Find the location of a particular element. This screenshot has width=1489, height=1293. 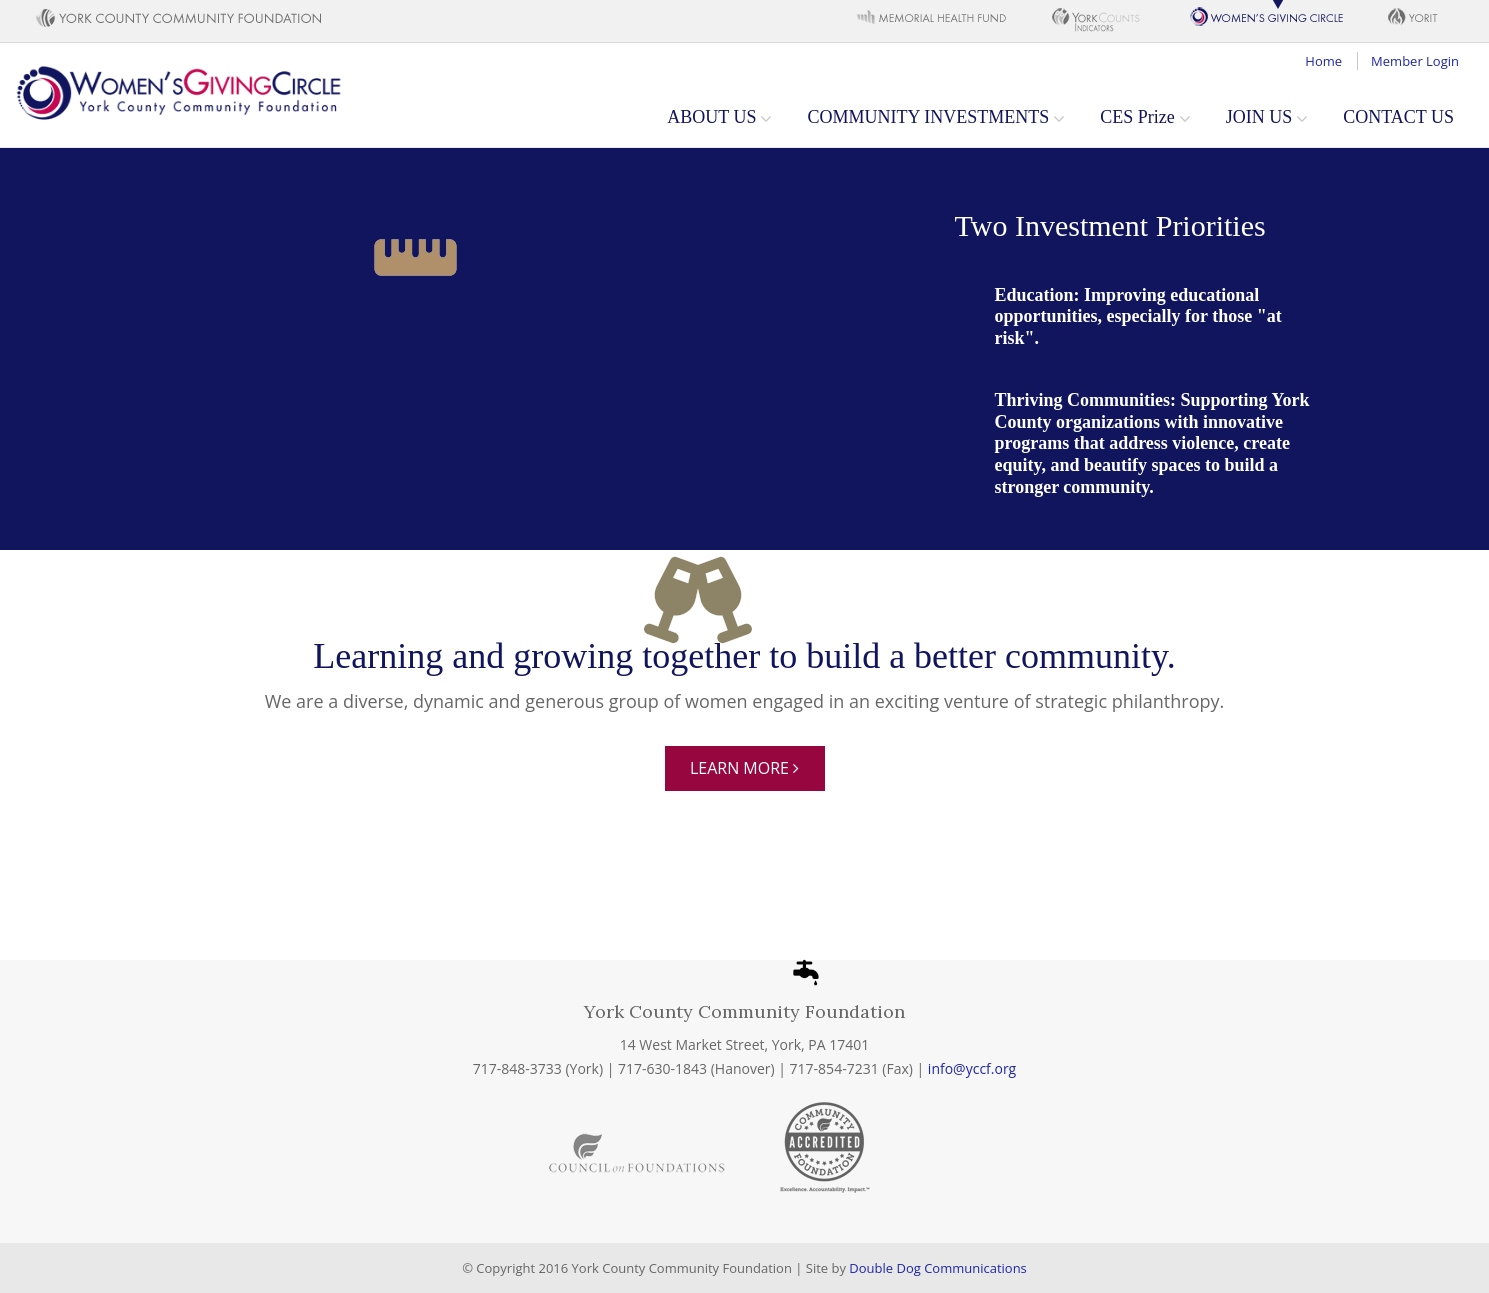

celebrate an achievement or milestone is located at coordinates (698, 600).